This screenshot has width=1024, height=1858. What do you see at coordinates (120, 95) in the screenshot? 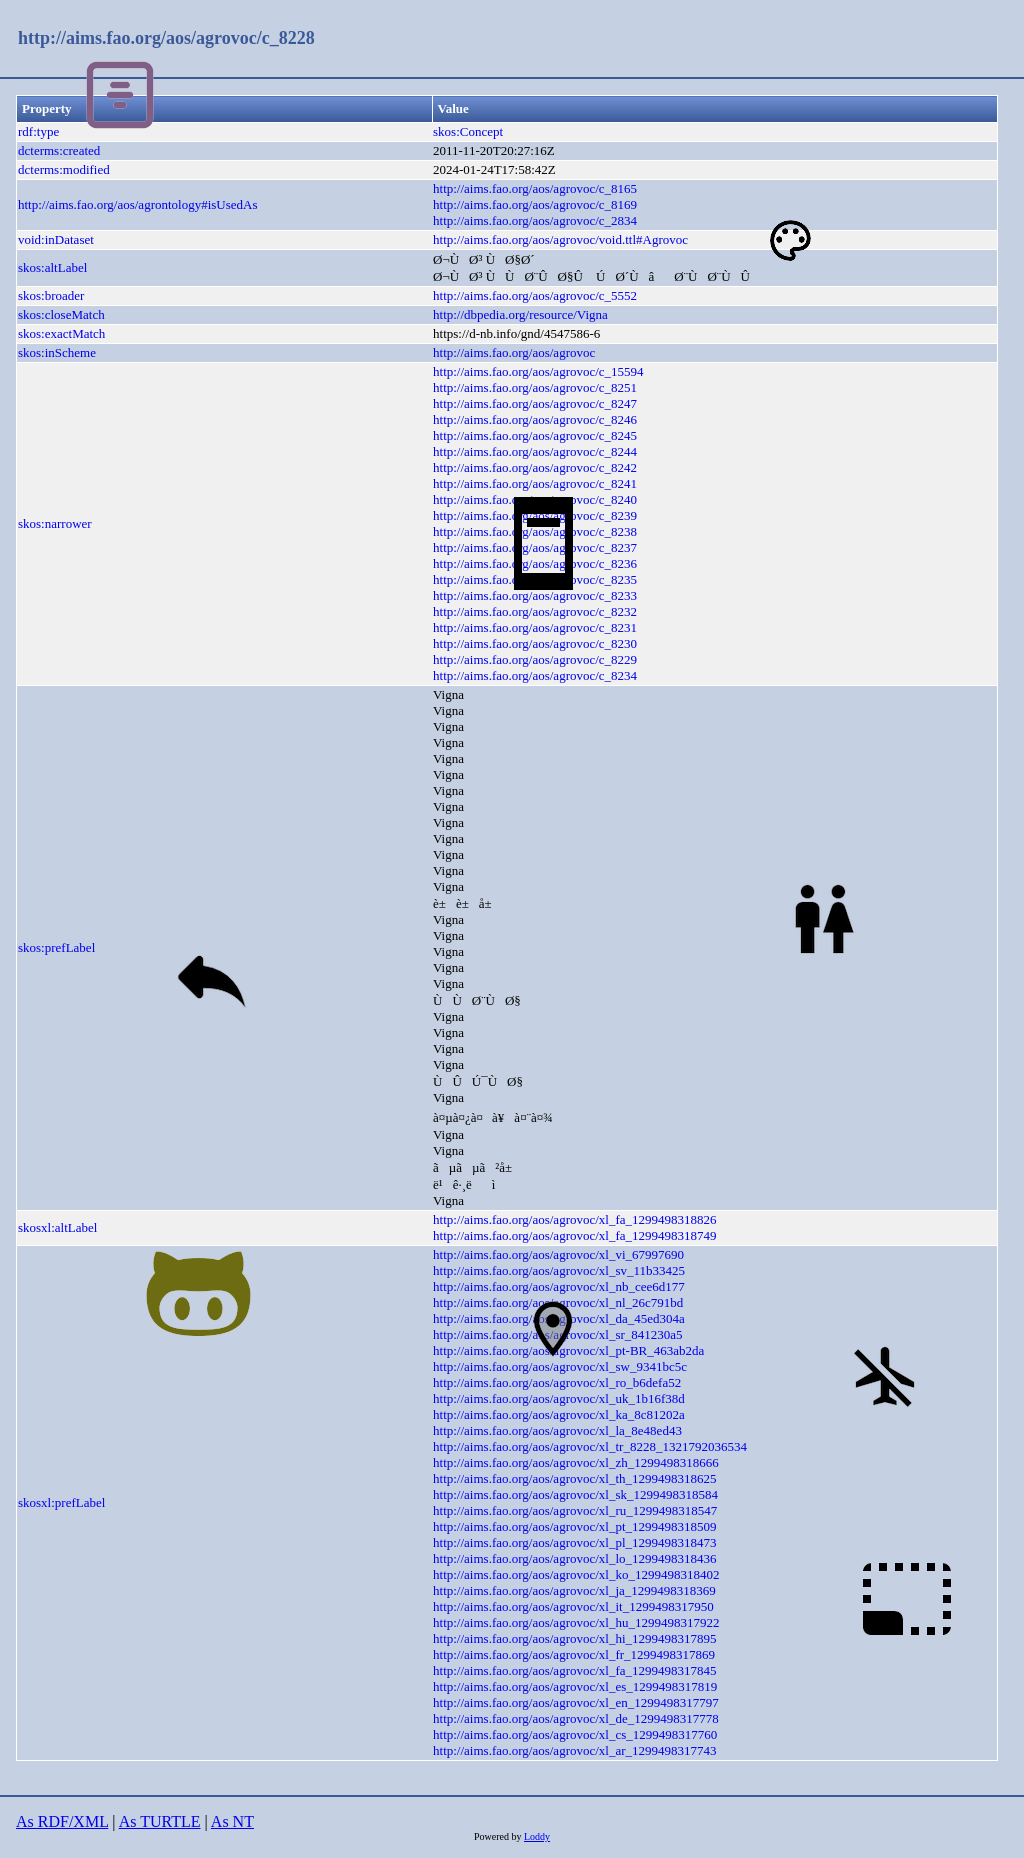
I see `center align content horizontally and vertically` at bounding box center [120, 95].